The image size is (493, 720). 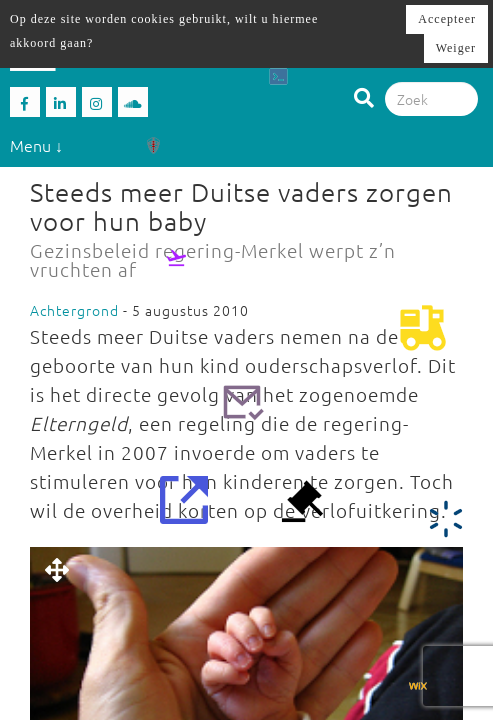 What do you see at coordinates (242, 402) in the screenshot?
I see `email successfully sent or delivered` at bounding box center [242, 402].